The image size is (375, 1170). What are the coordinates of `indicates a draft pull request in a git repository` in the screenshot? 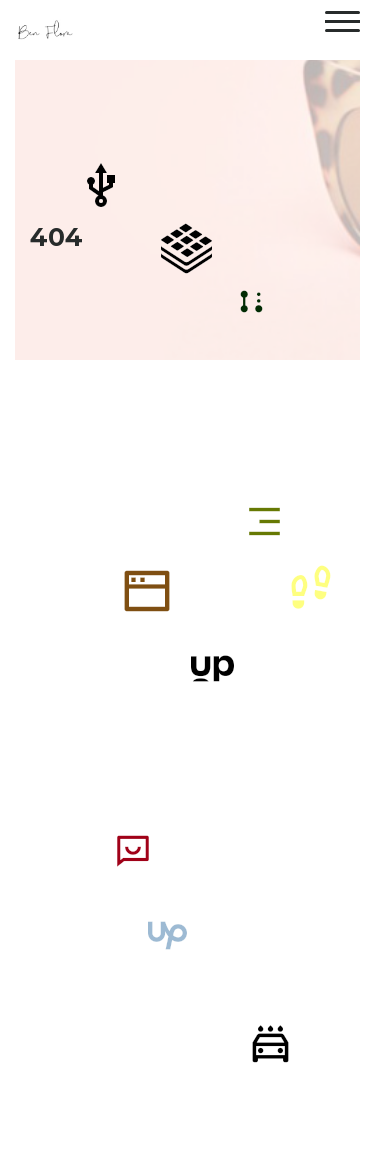 It's located at (251, 301).